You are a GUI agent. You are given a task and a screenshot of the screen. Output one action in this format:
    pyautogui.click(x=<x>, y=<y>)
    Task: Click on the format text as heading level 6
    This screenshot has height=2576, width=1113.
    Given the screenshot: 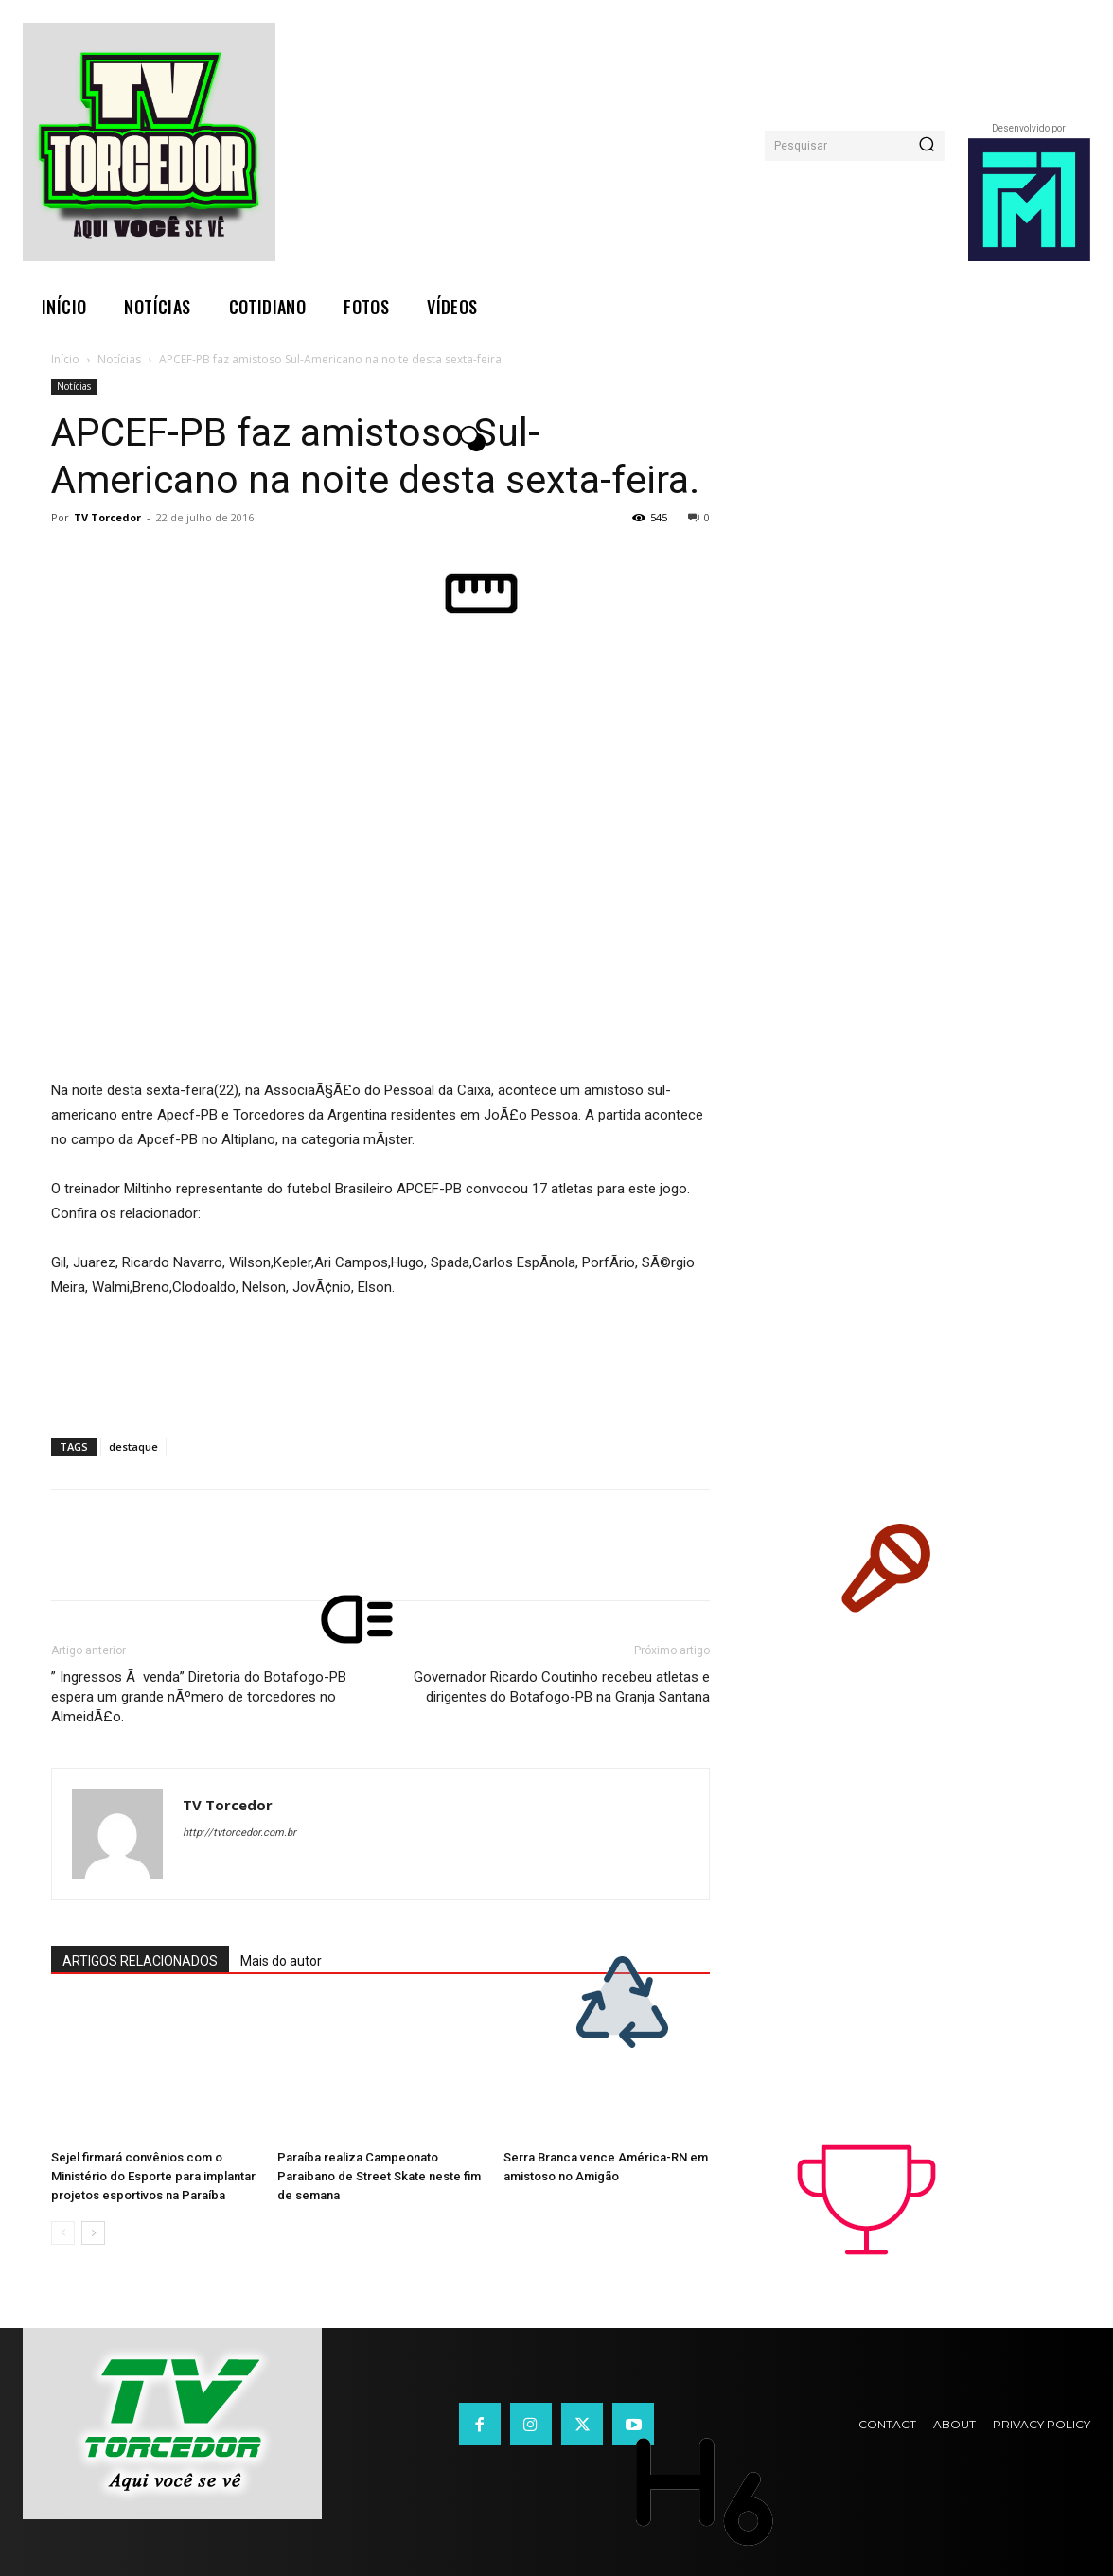 What is the action you would take?
    pyautogui.click(x=697, y=2489)
    